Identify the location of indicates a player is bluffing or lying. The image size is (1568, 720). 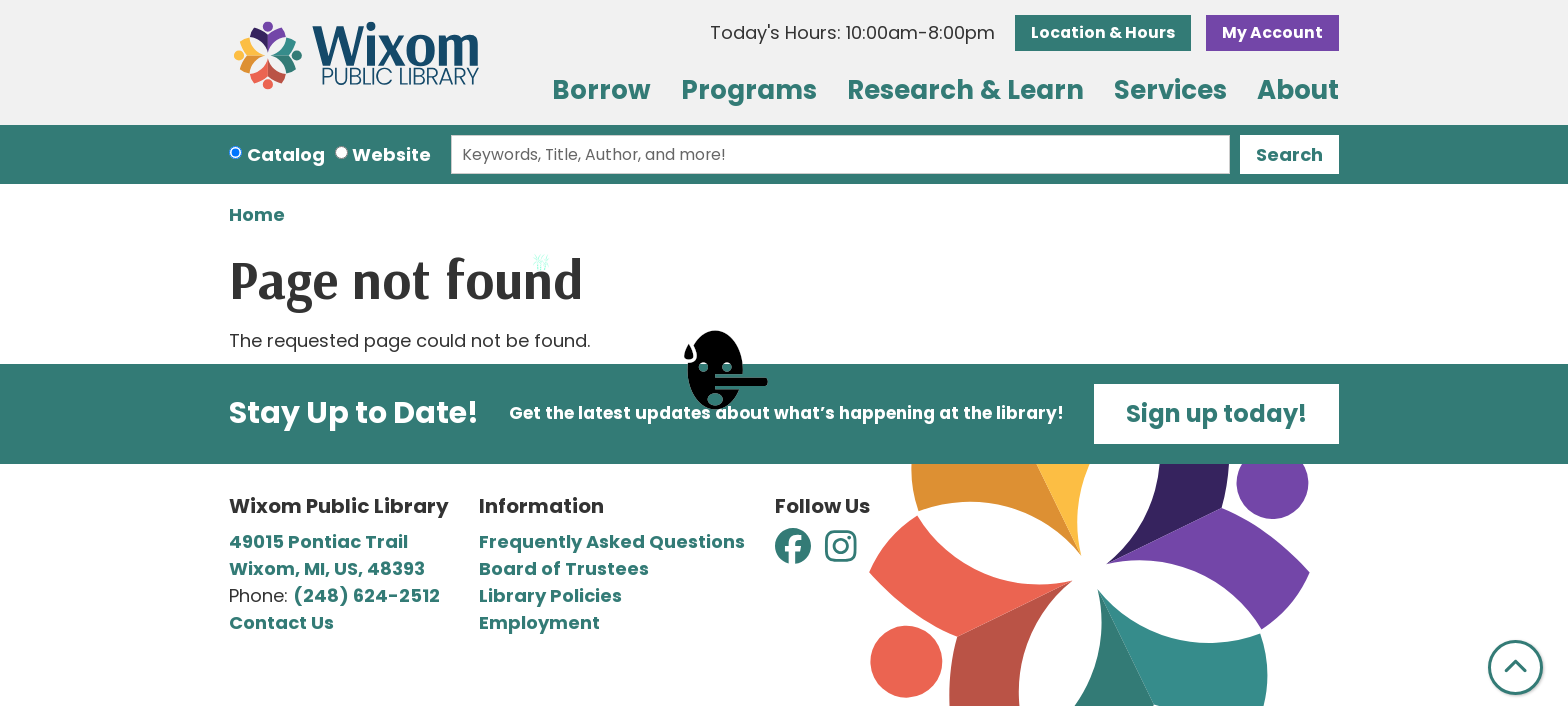
(726, 370).